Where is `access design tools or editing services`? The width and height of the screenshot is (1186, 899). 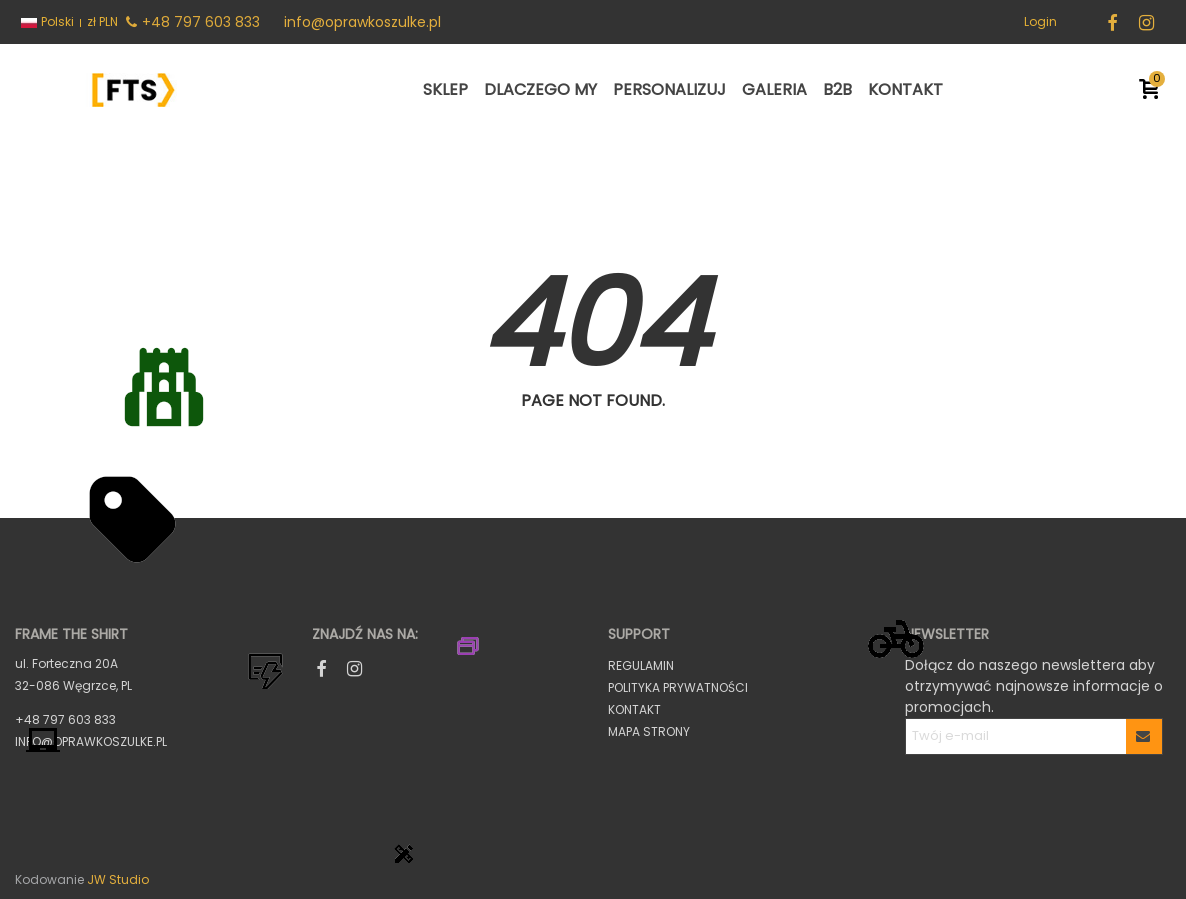 access design tools or editing services is located at coordinates (404, 854).